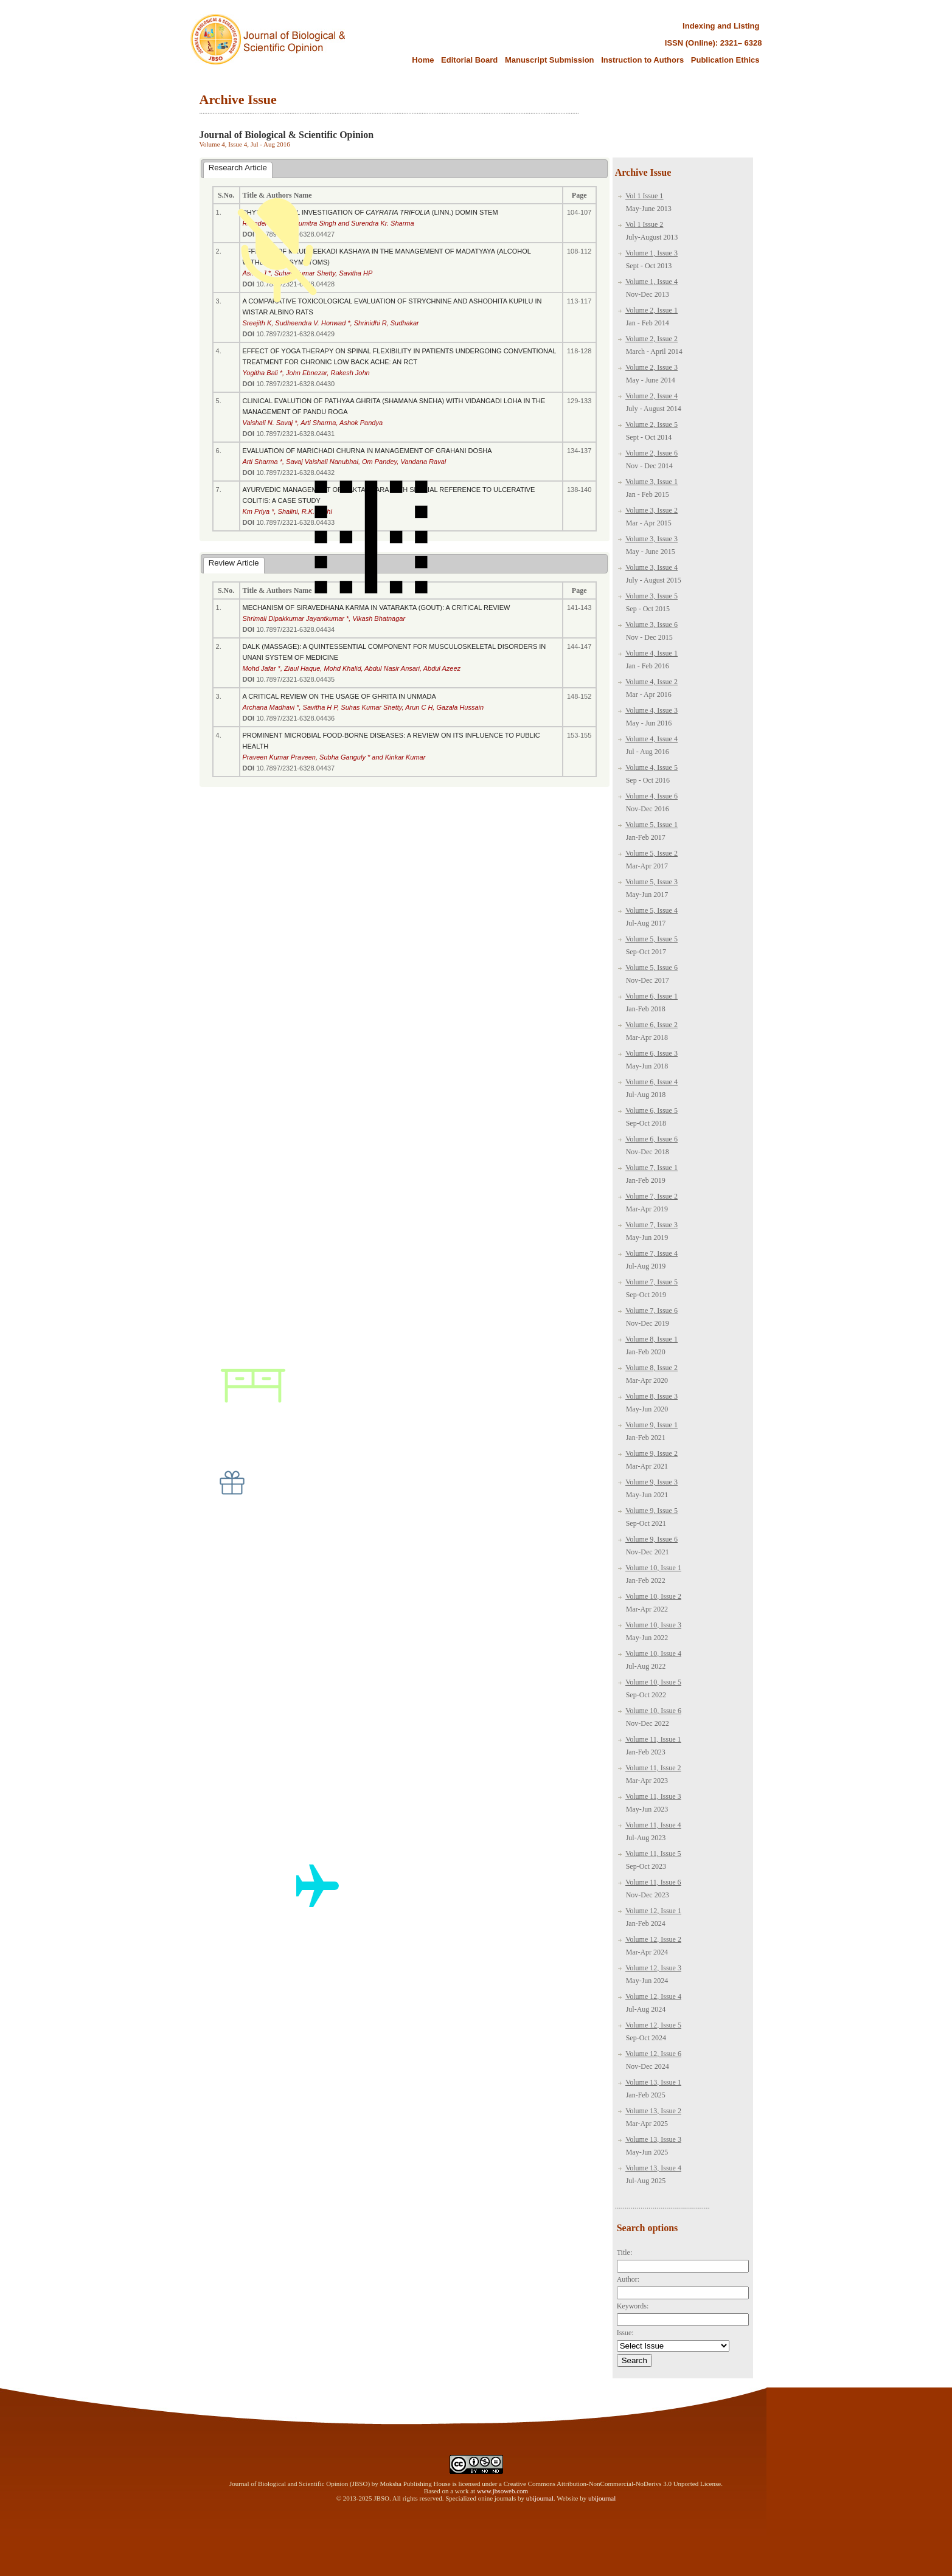 The height and width of the screenshot is (2576, 952). What do you see at coordinates (253, 1385) in the screenshot?
I see `access desk or workspace settings` at bounding box center [253, 1385].